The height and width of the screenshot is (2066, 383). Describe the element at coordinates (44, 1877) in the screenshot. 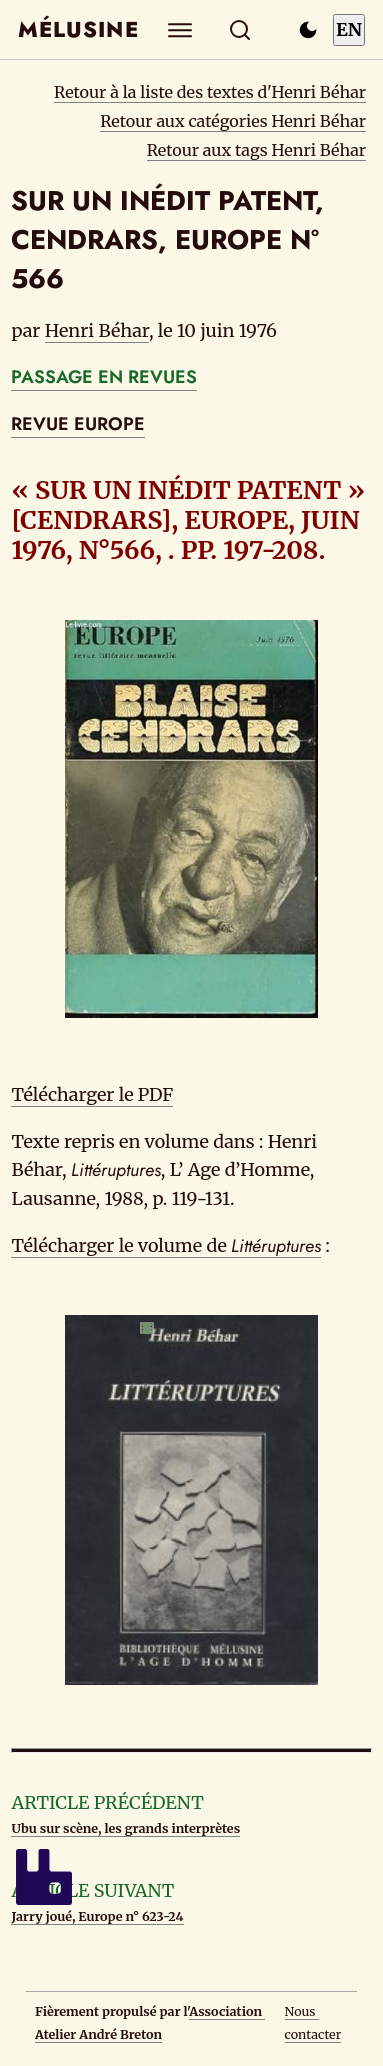

I see `rabbitmq messaging service logo` at that location.